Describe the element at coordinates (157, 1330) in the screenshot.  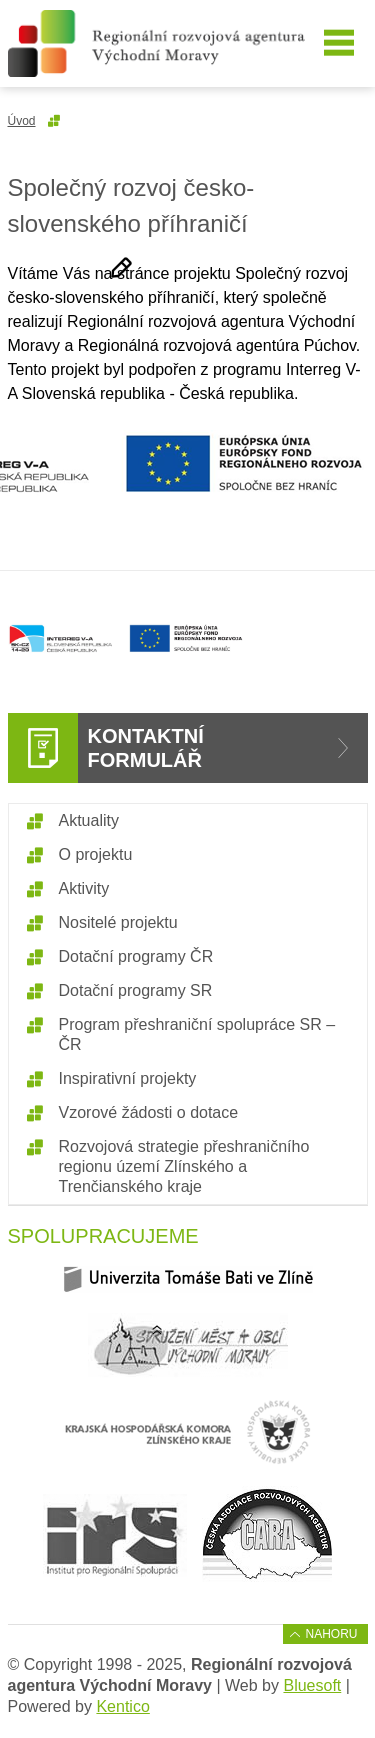
I see `scroll to top of page` at that location.